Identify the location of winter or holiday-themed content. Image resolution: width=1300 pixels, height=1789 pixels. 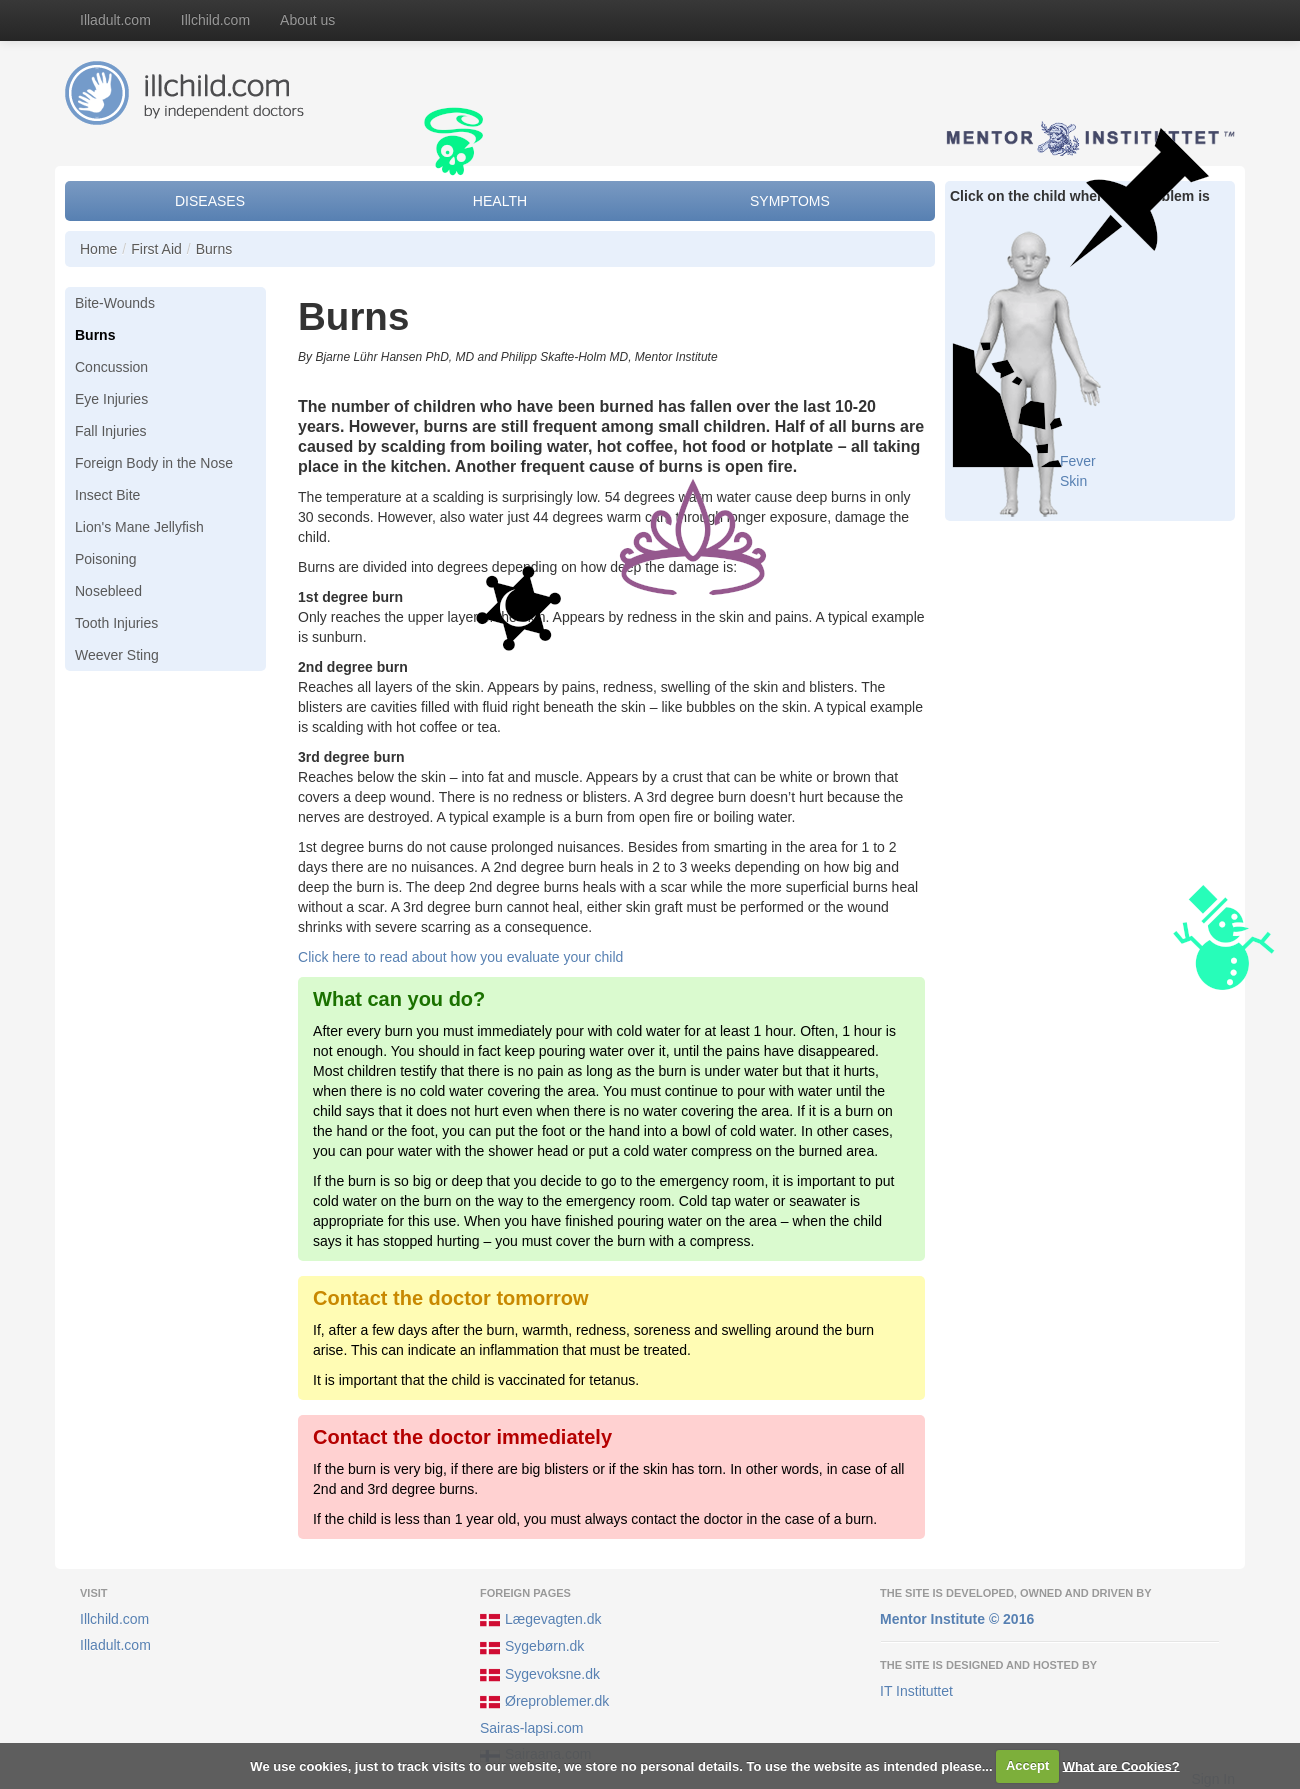
(1223, 938).